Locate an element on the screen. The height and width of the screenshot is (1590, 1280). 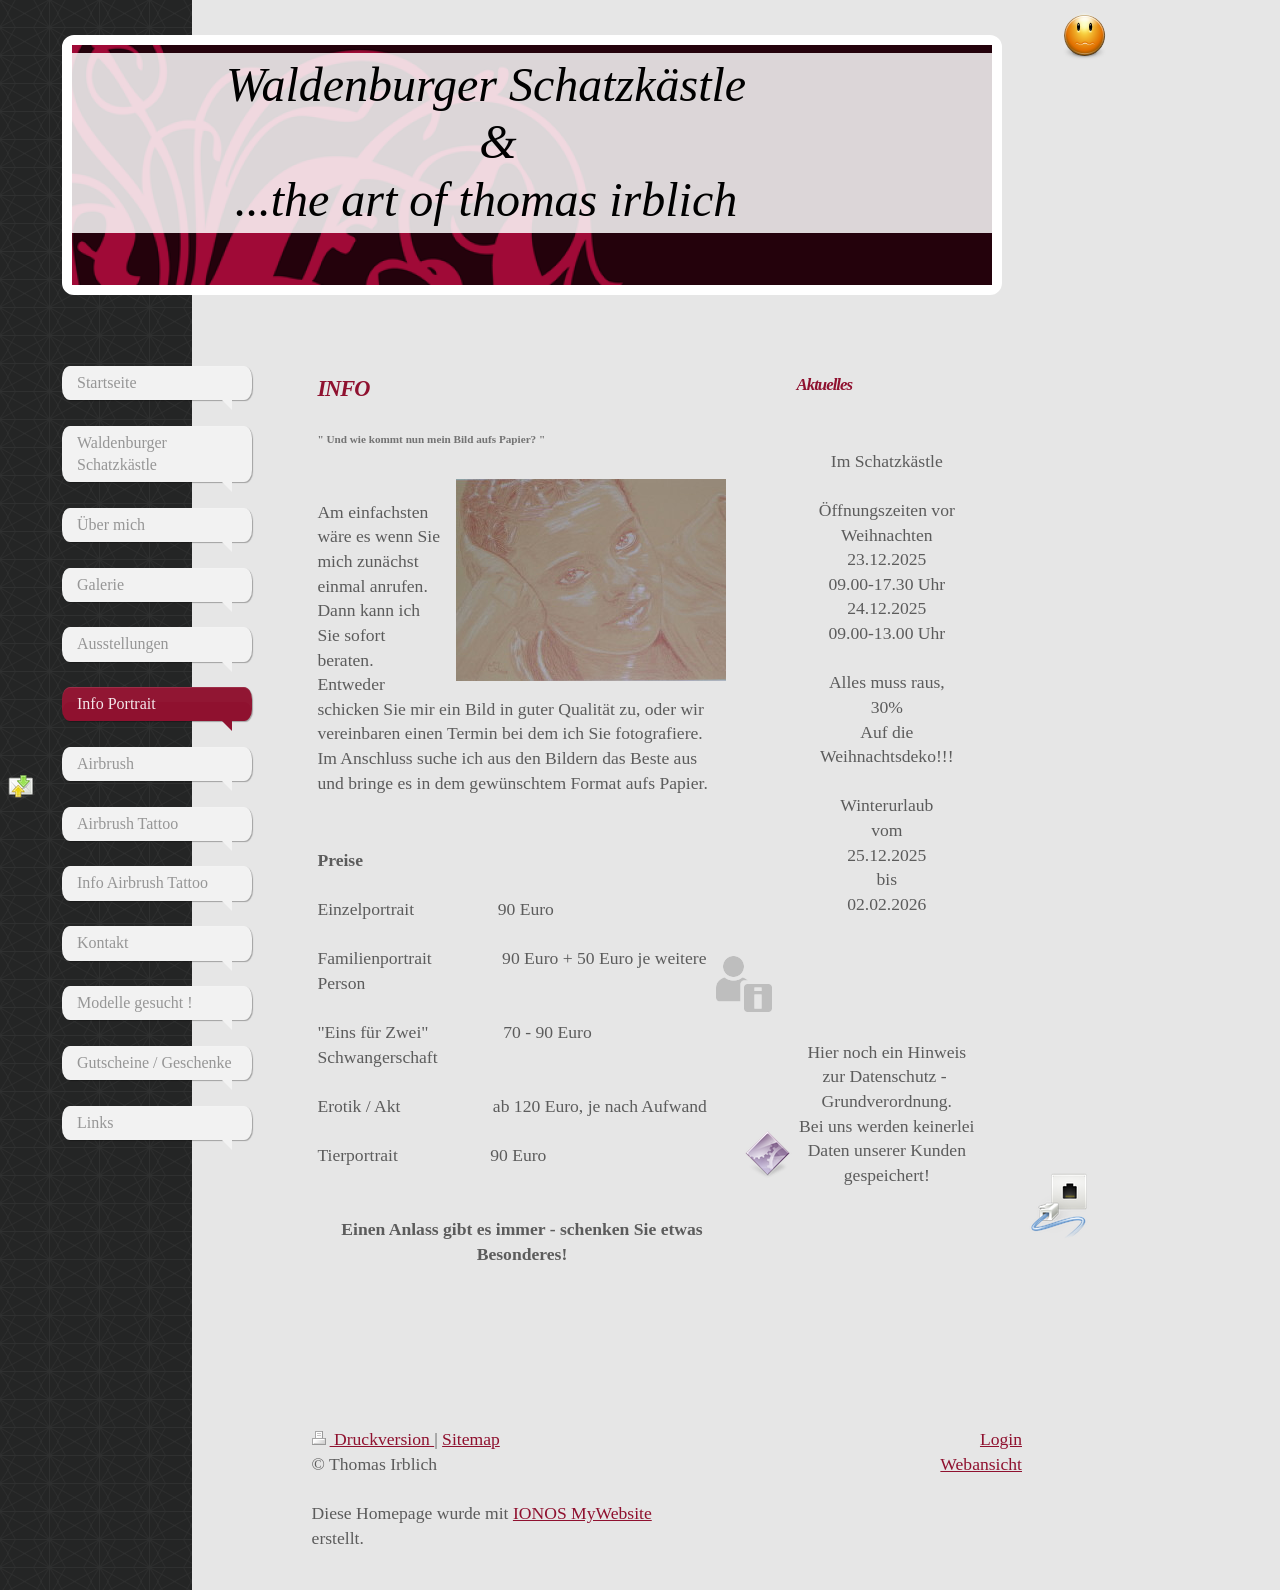
sync incoming and outgoing mail is located at coordinates (20, 787).